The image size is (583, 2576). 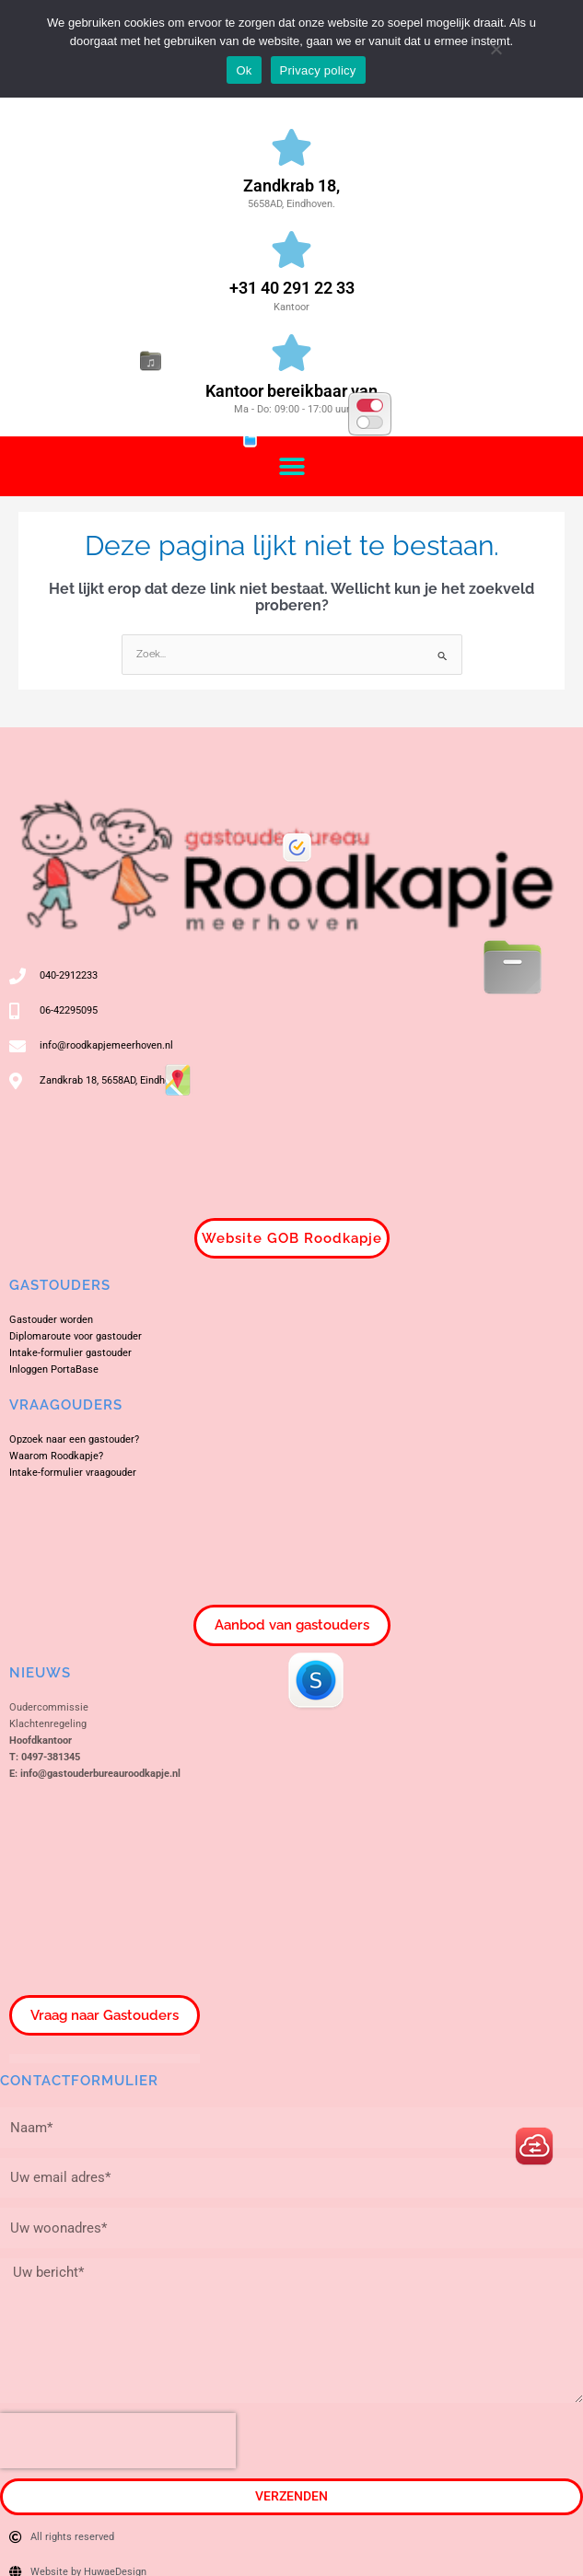 I want to click on open the files app, so click(x=250, y=440).